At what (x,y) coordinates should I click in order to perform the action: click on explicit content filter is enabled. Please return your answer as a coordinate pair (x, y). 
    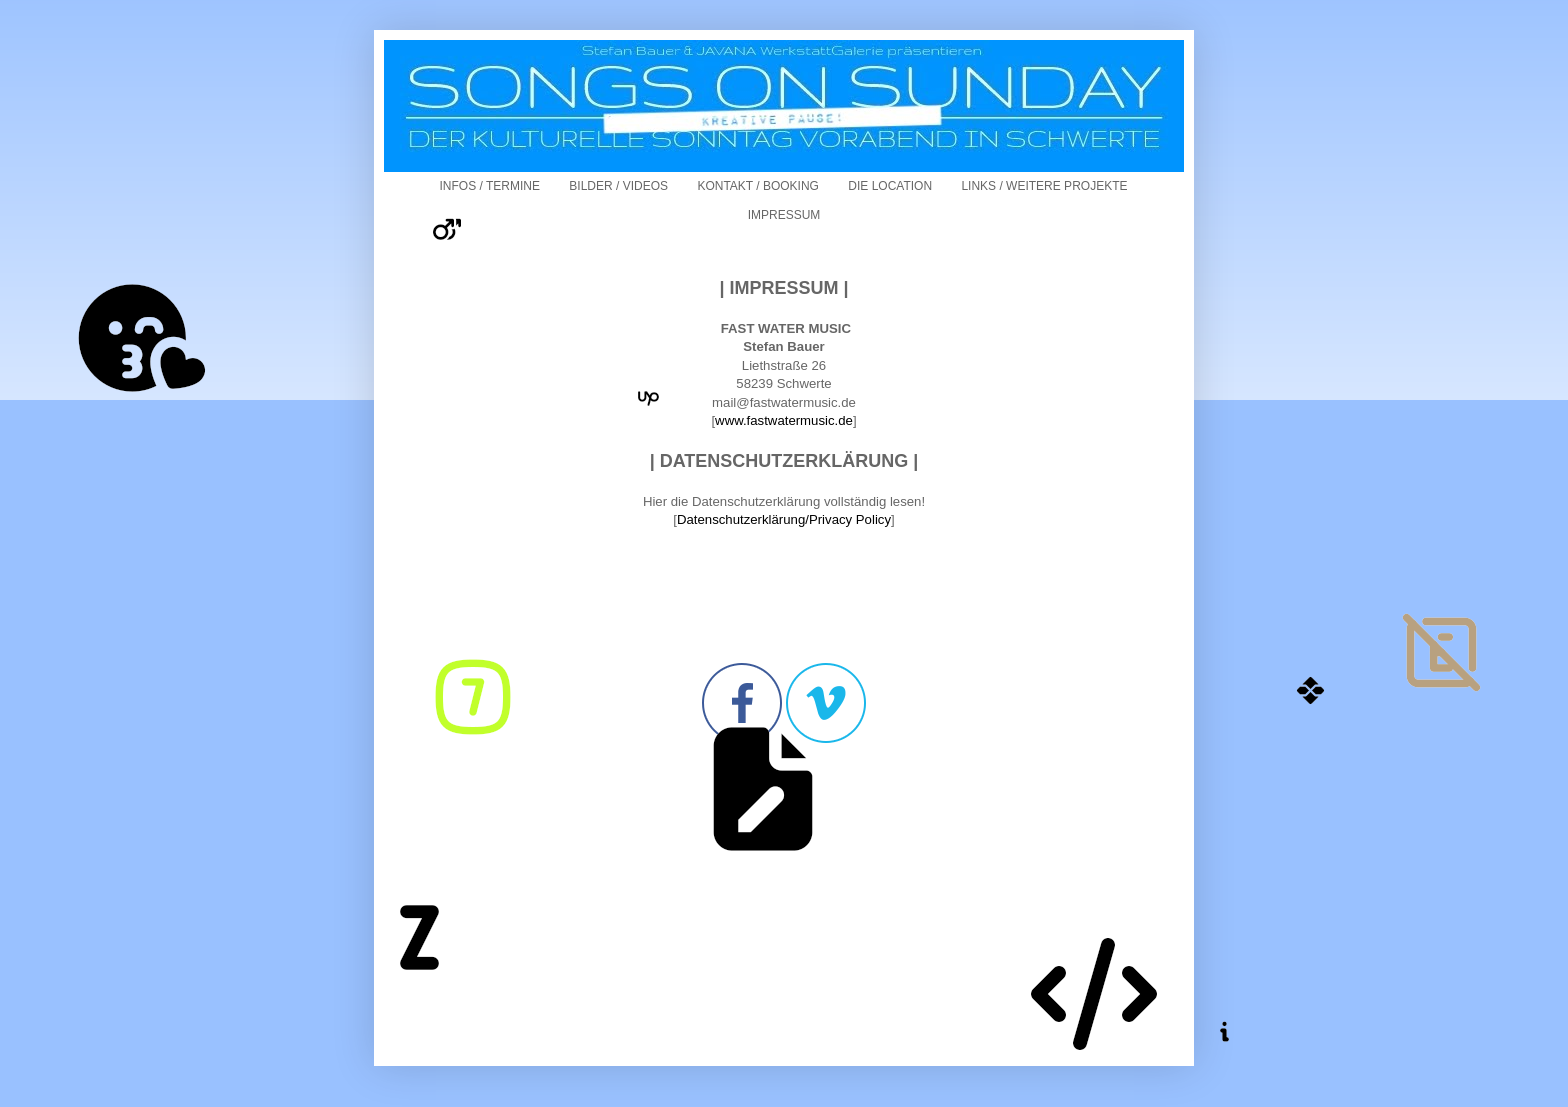
    Looking at the image, I should click on (1441, 652).